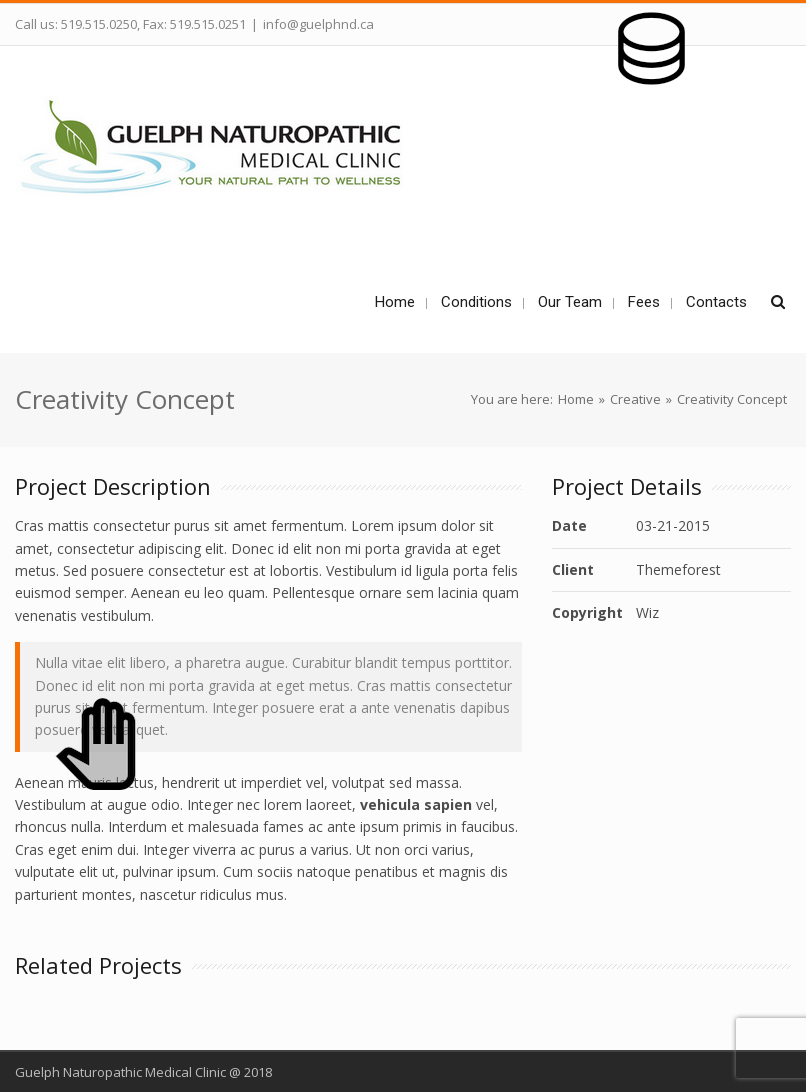  Describe the element at coordinates (97, 744) in the screenshot. I see `stop or halt an action` at that location.